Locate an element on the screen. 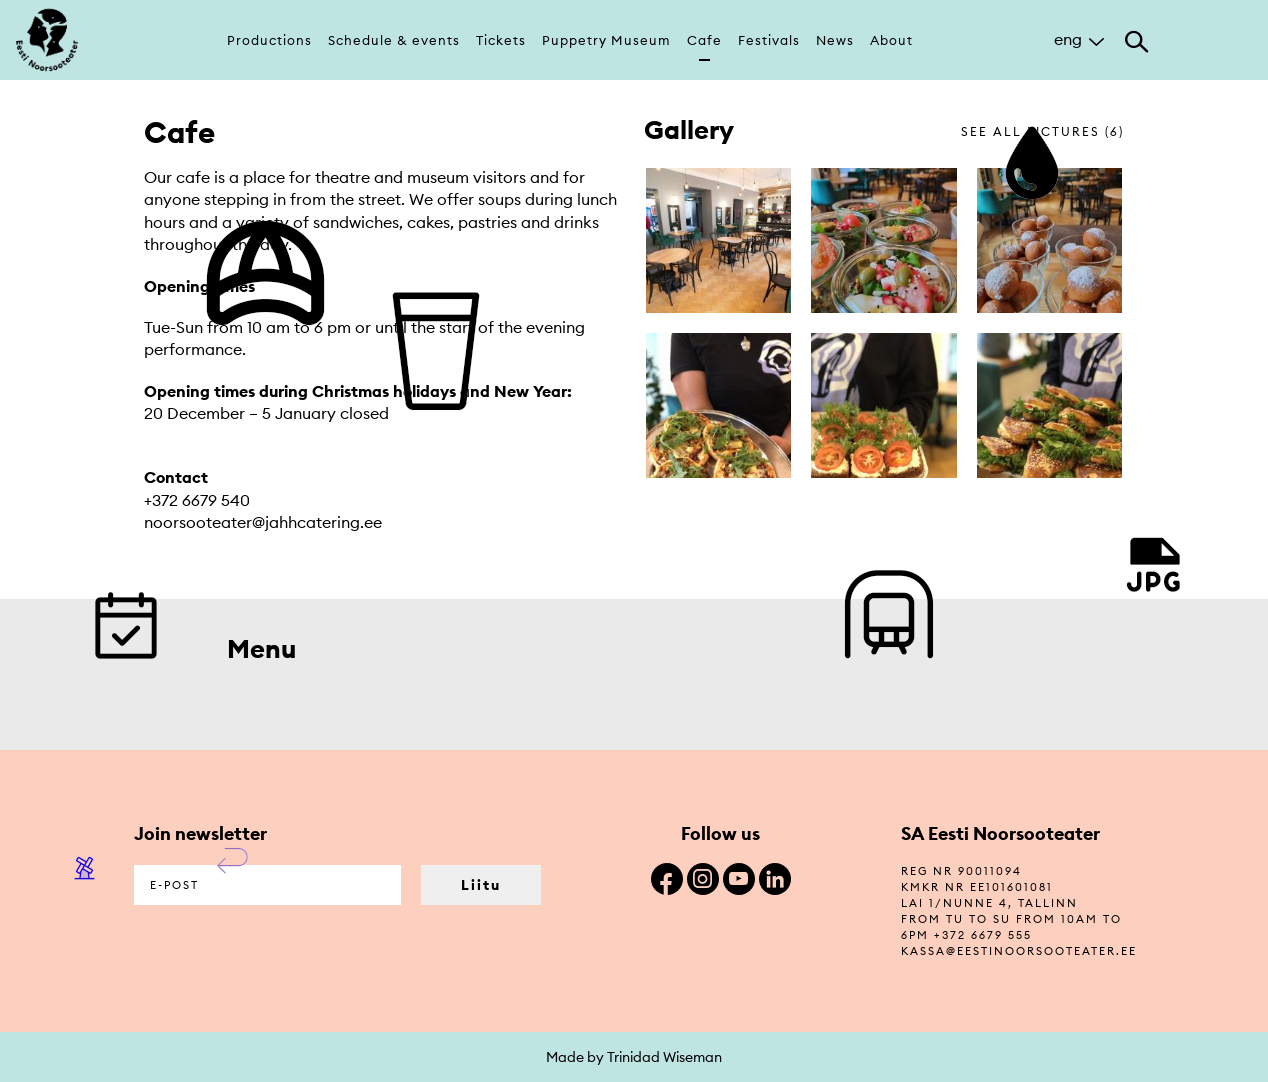 Image resolution: width=1268 pixels, height=1082 pixels. view nearby bars or pubs is located at coordinates (436, 349).